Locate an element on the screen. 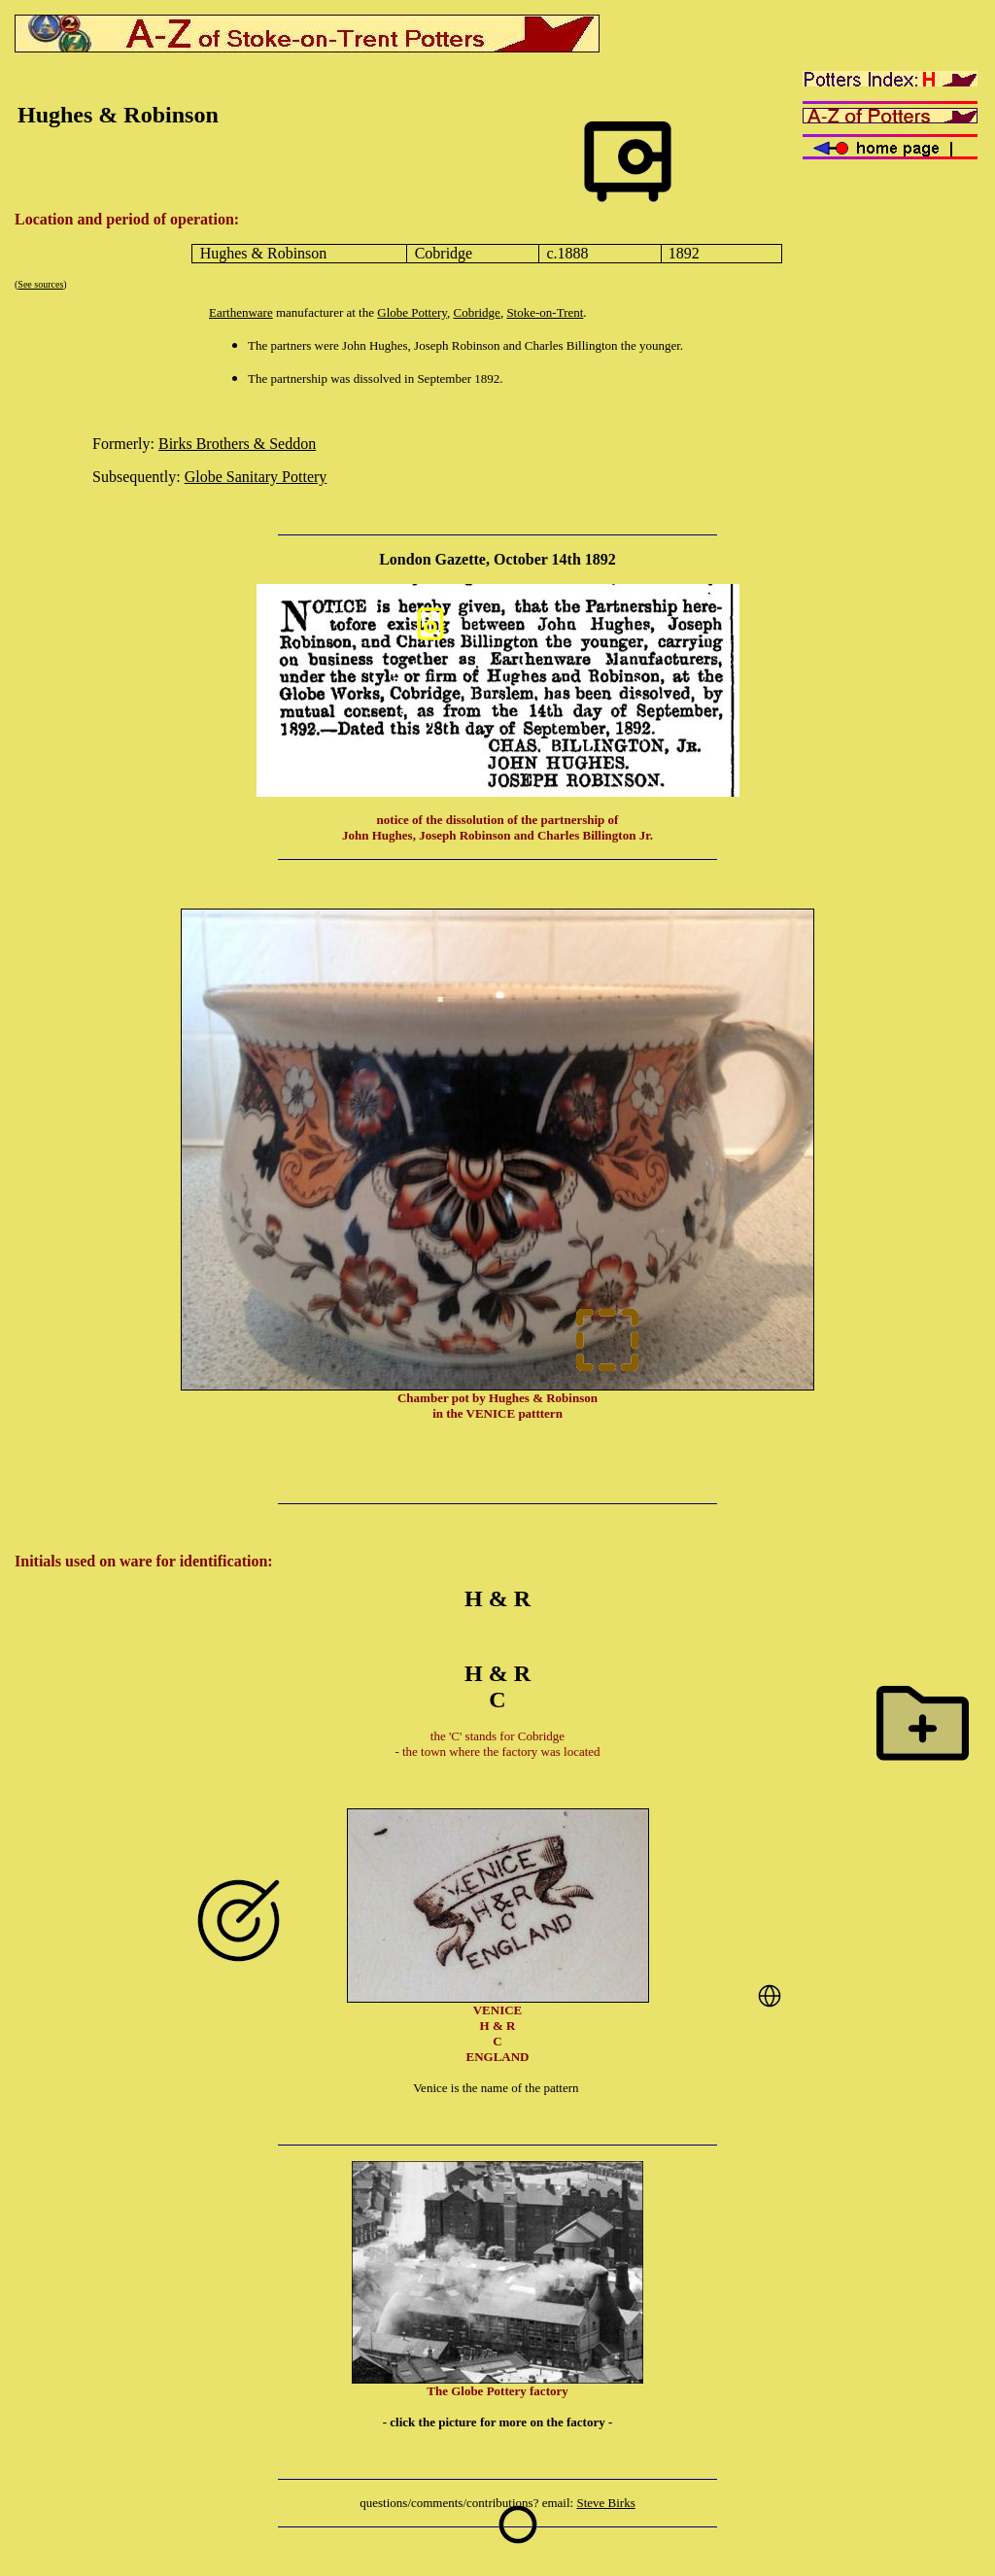  adjust speaker or audio output settings is located at coordinates (430, 624).